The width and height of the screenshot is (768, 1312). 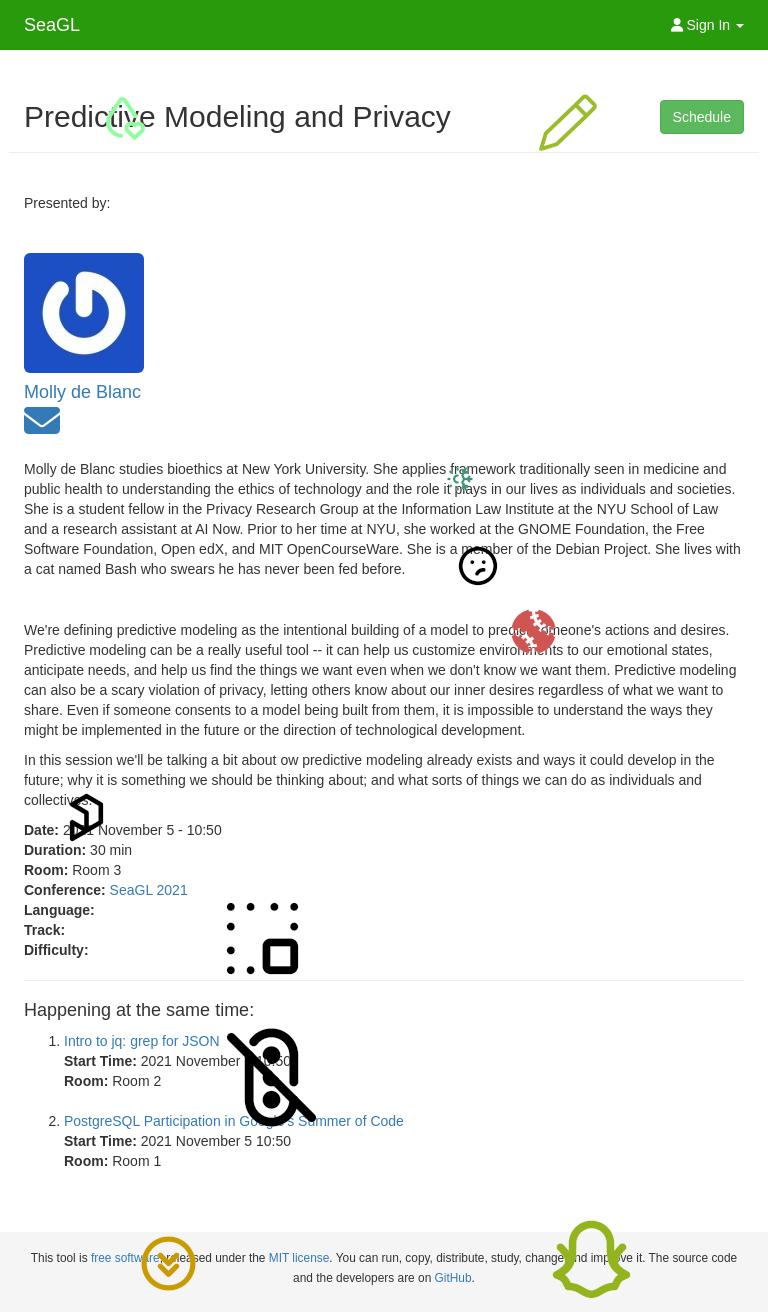 What do you see at coordinates (86, 817) in the screenshot?
I see `open Printables 3D printing community` at bounding box center [86, 817].